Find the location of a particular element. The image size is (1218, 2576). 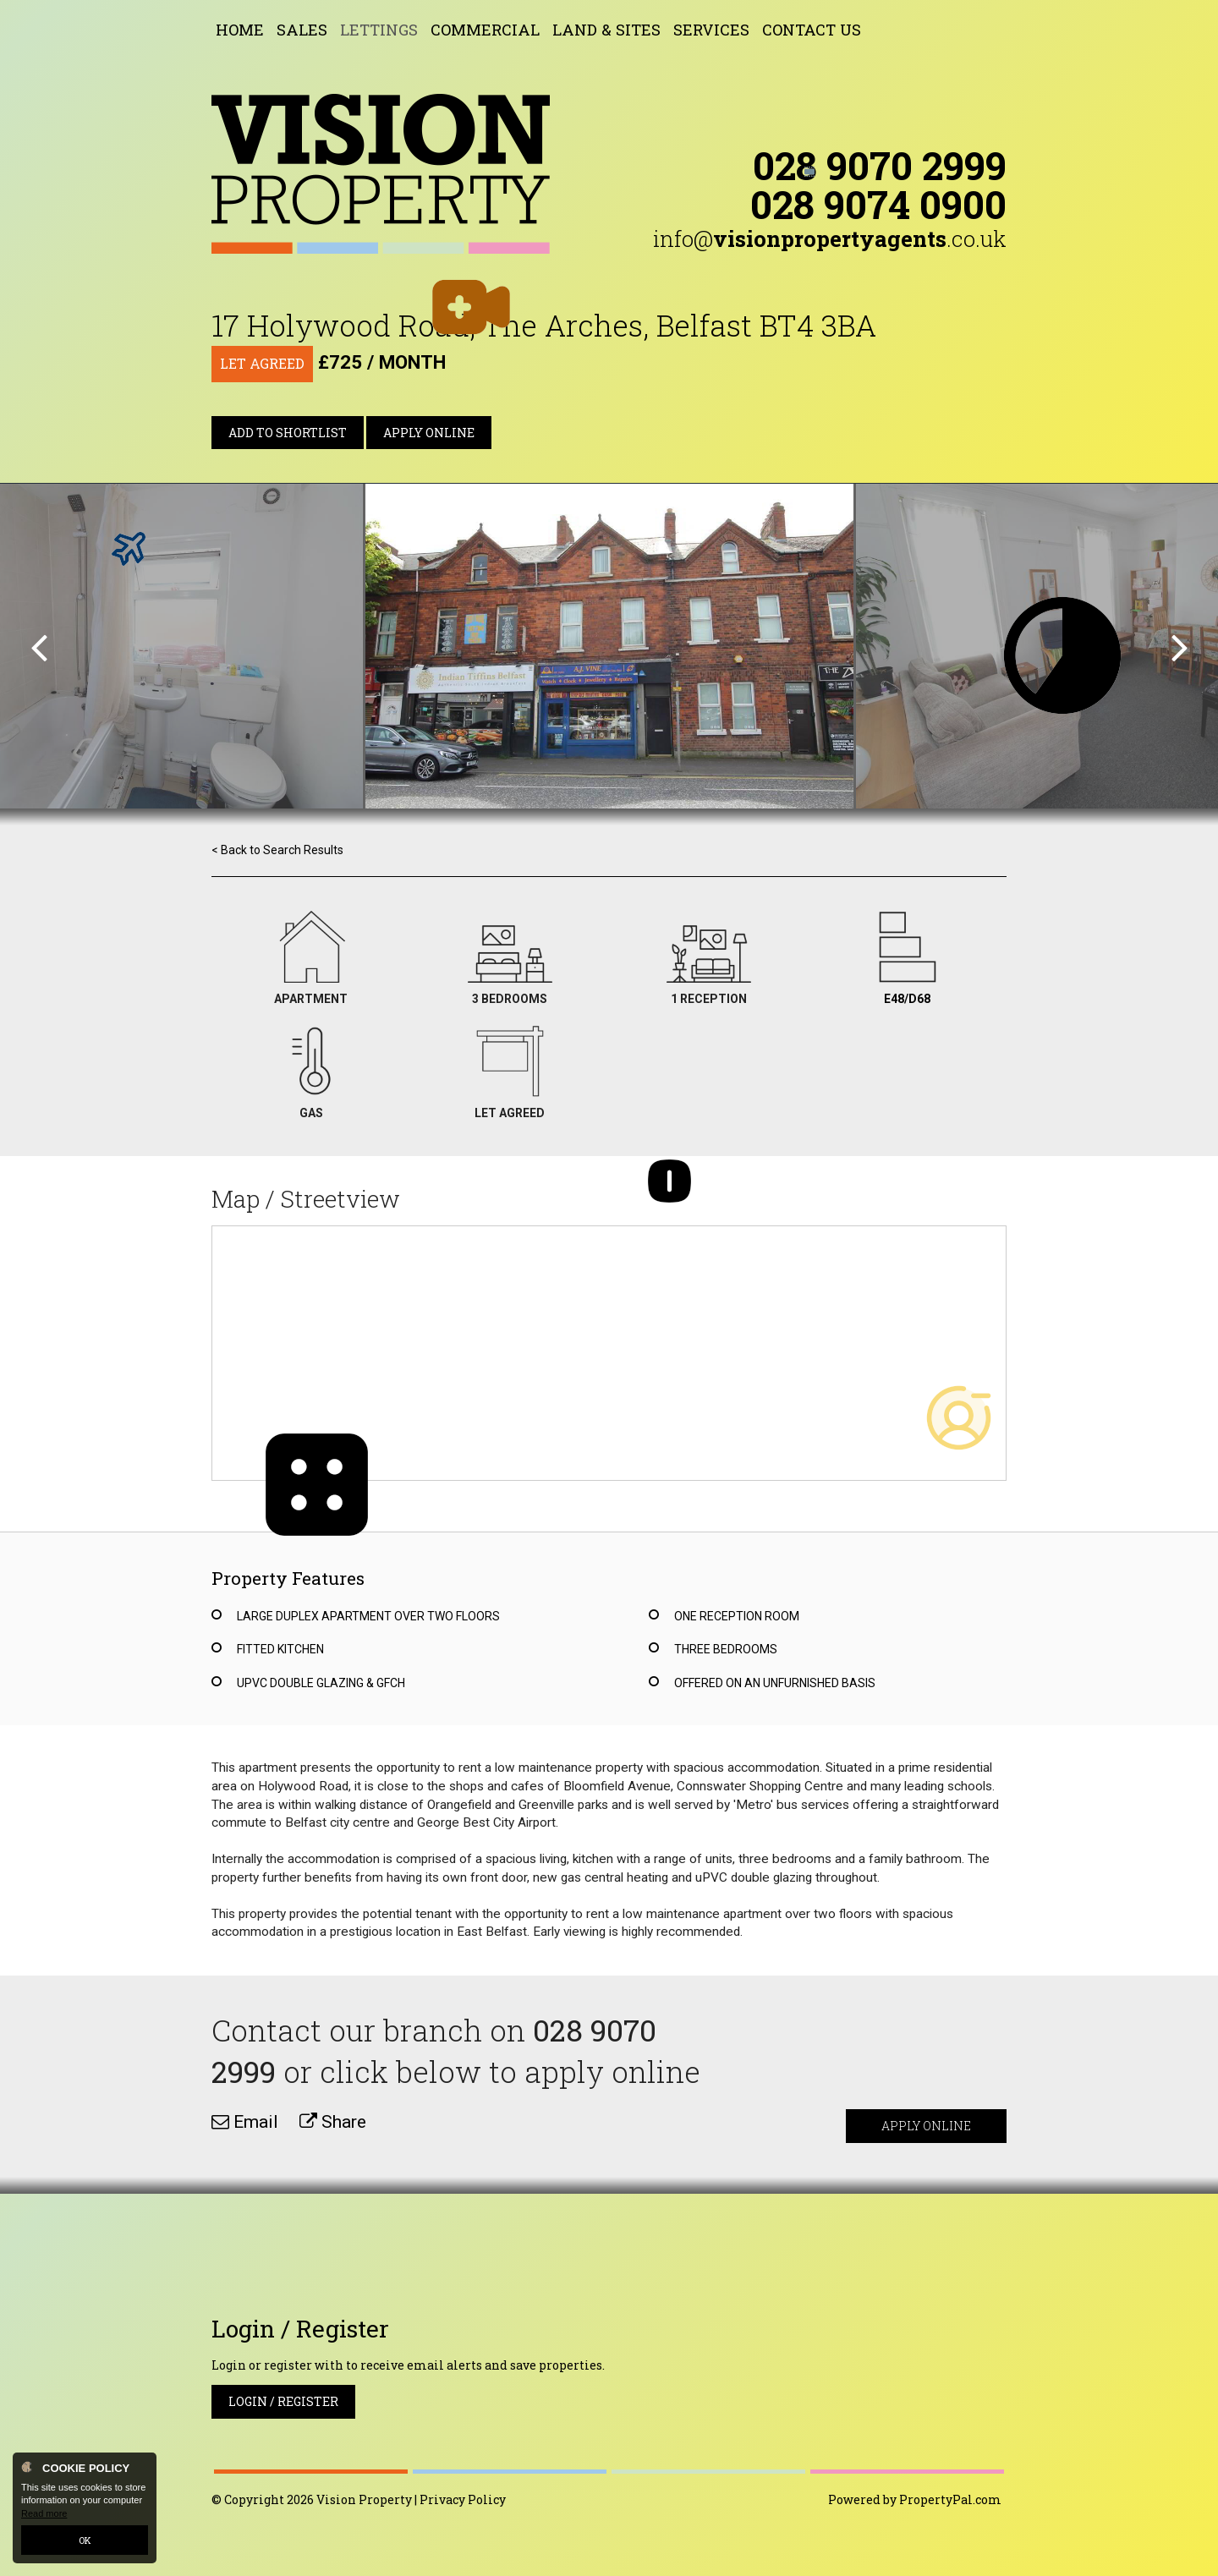

view more information is located at coordinates (669, 1181).